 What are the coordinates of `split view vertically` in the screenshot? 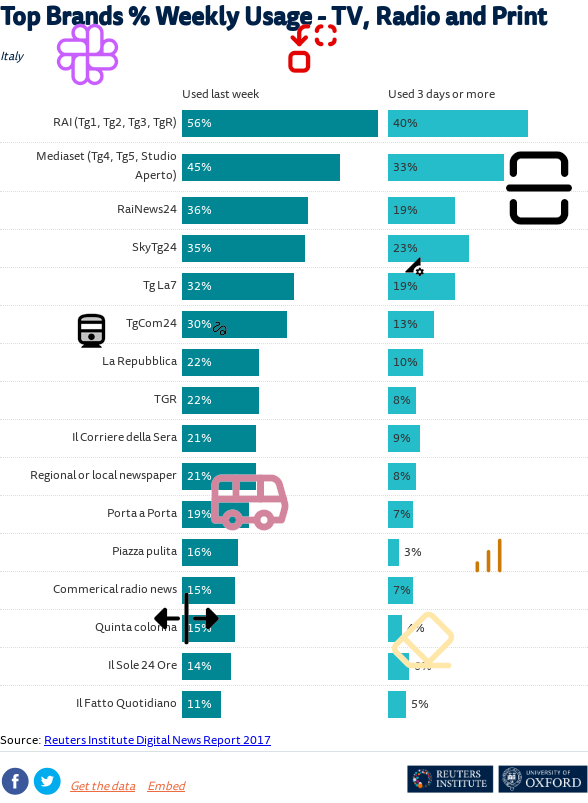 It's located at (539, 188).